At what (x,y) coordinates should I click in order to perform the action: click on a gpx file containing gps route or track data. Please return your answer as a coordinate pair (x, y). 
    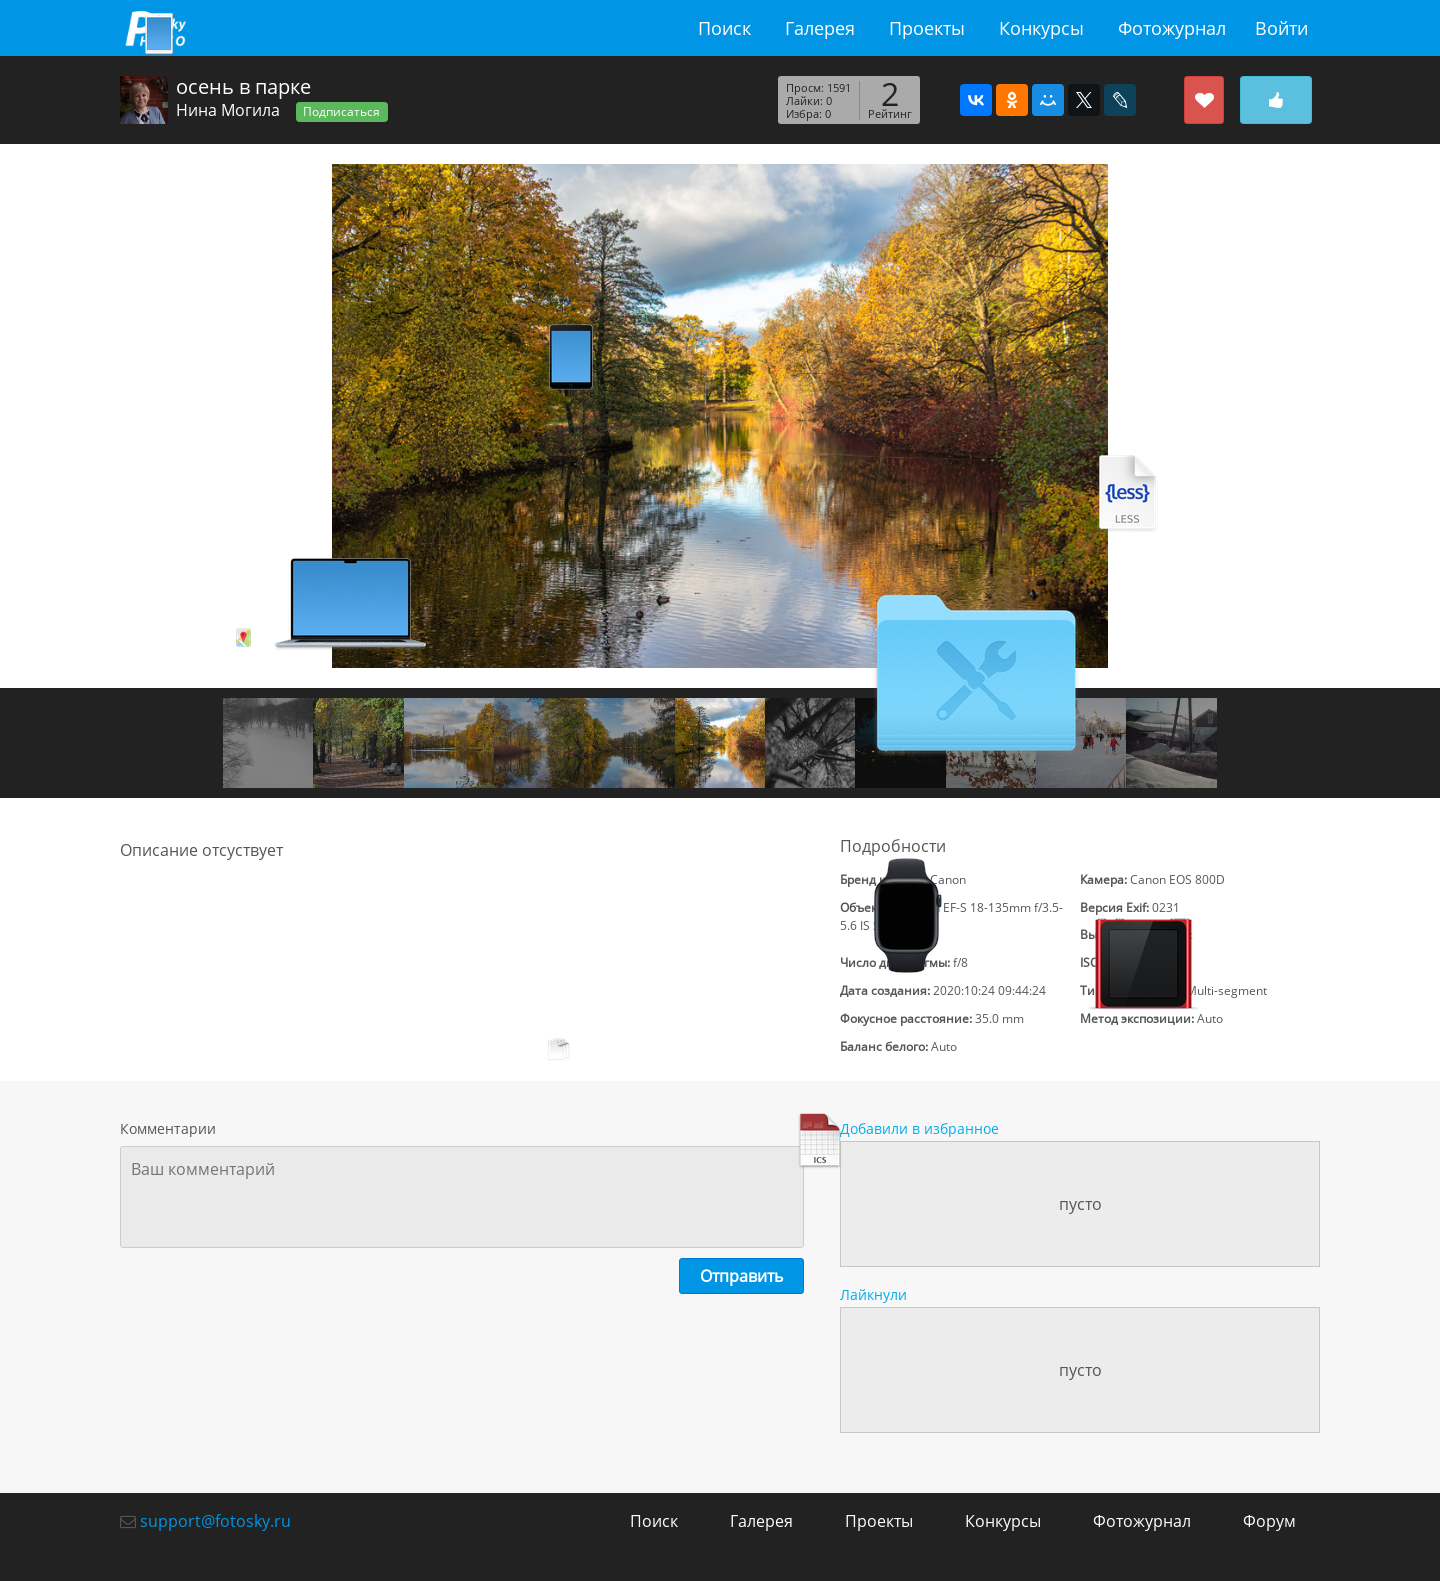
    Looking at the image, I should click on (243, 637).